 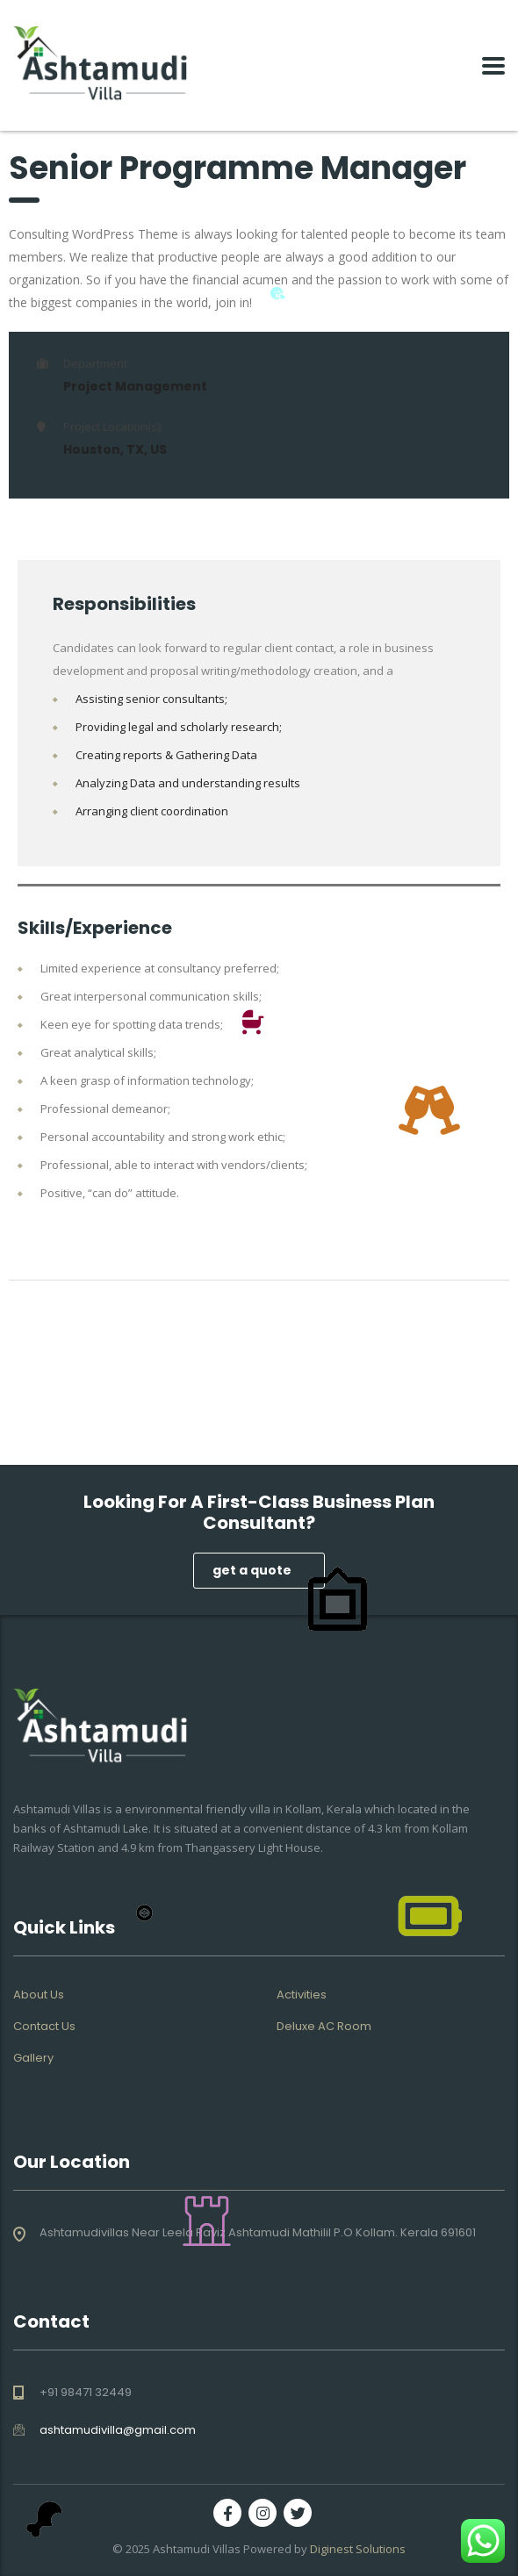 I want to click on add a frame or border to an image, so click(x=337, y=1601).